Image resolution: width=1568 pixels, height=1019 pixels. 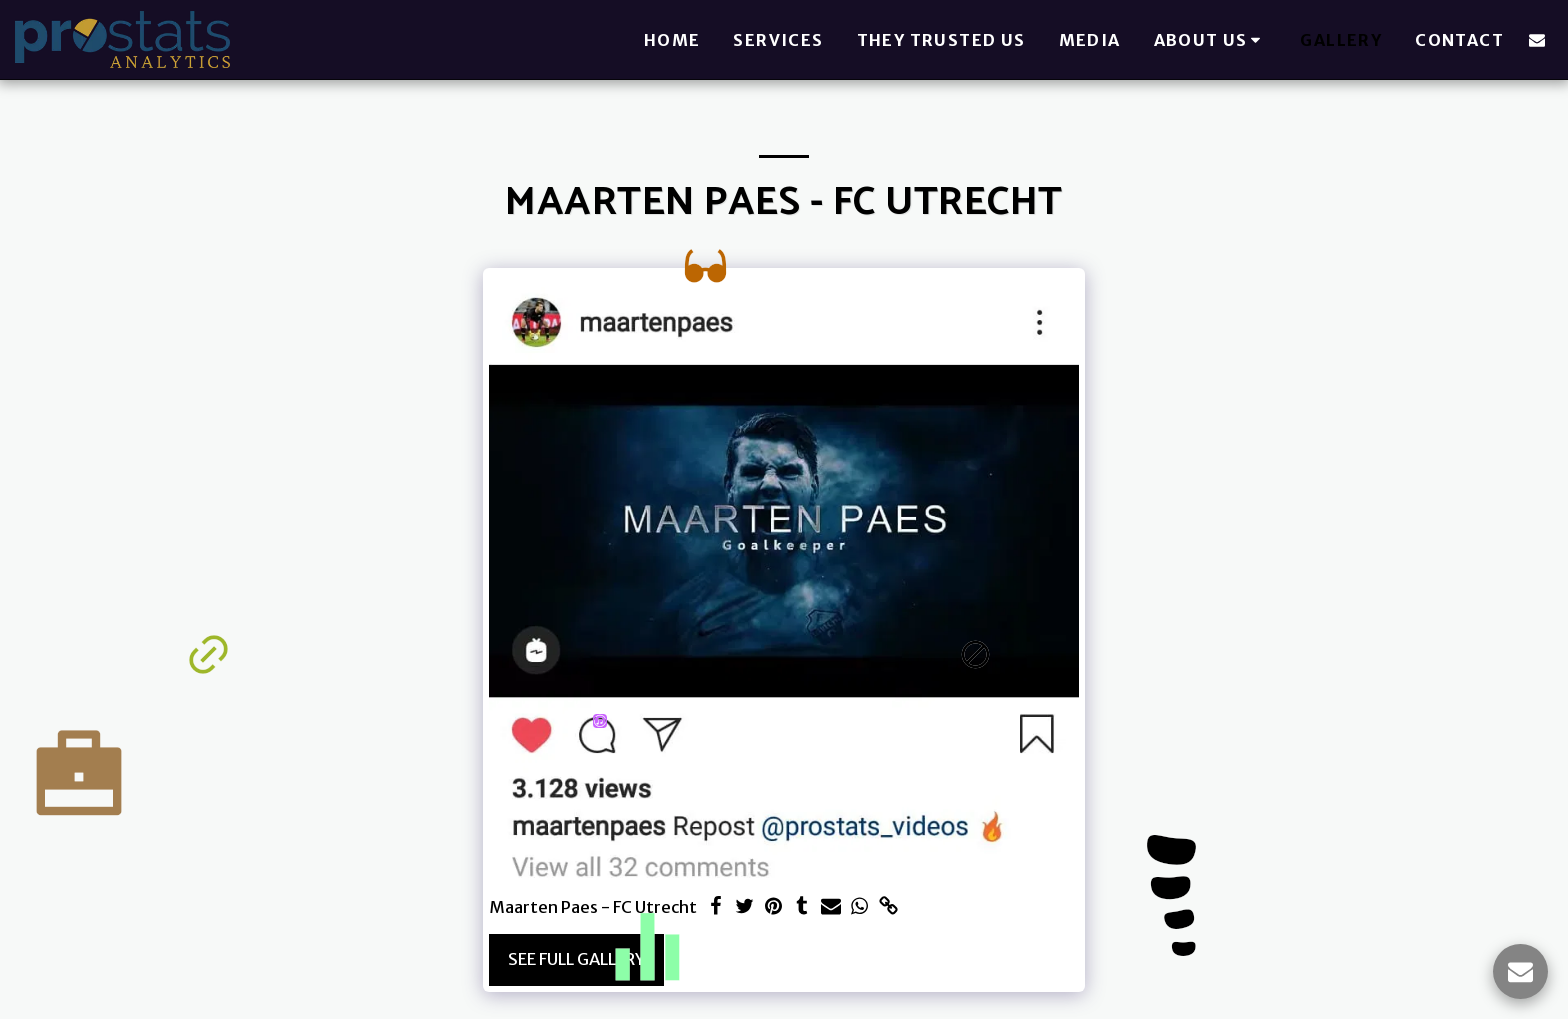 What do you see at coordinates (705, 267) in the screenshot?
I see `enable reading mode or accessibility features` at bounding box center [705, 267].